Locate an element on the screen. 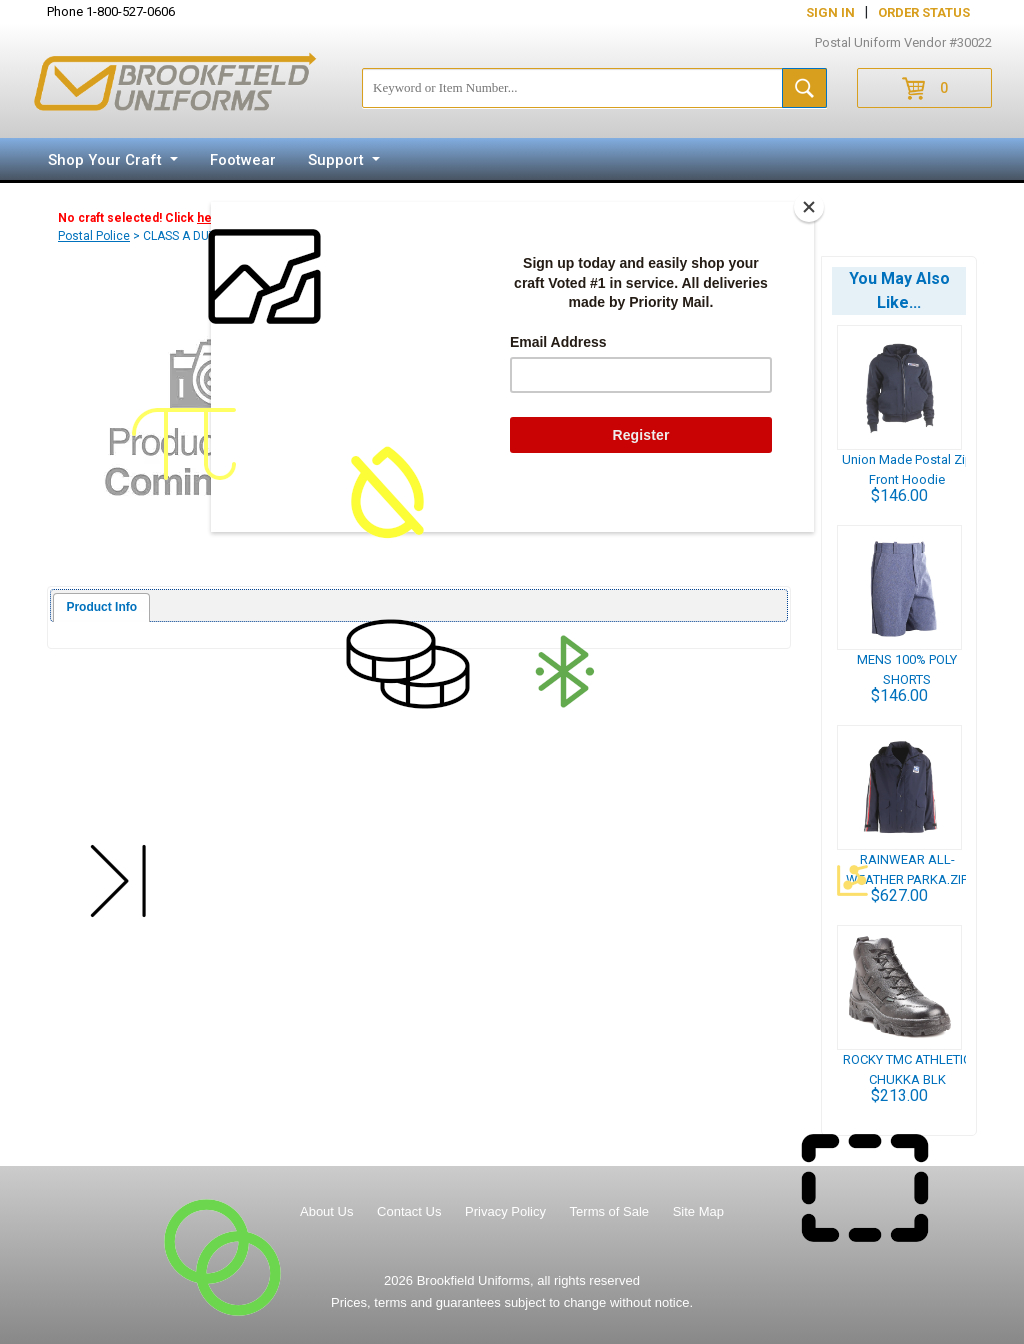  access mathematical or scientific calculator functions is located at coordinates (186, 442).